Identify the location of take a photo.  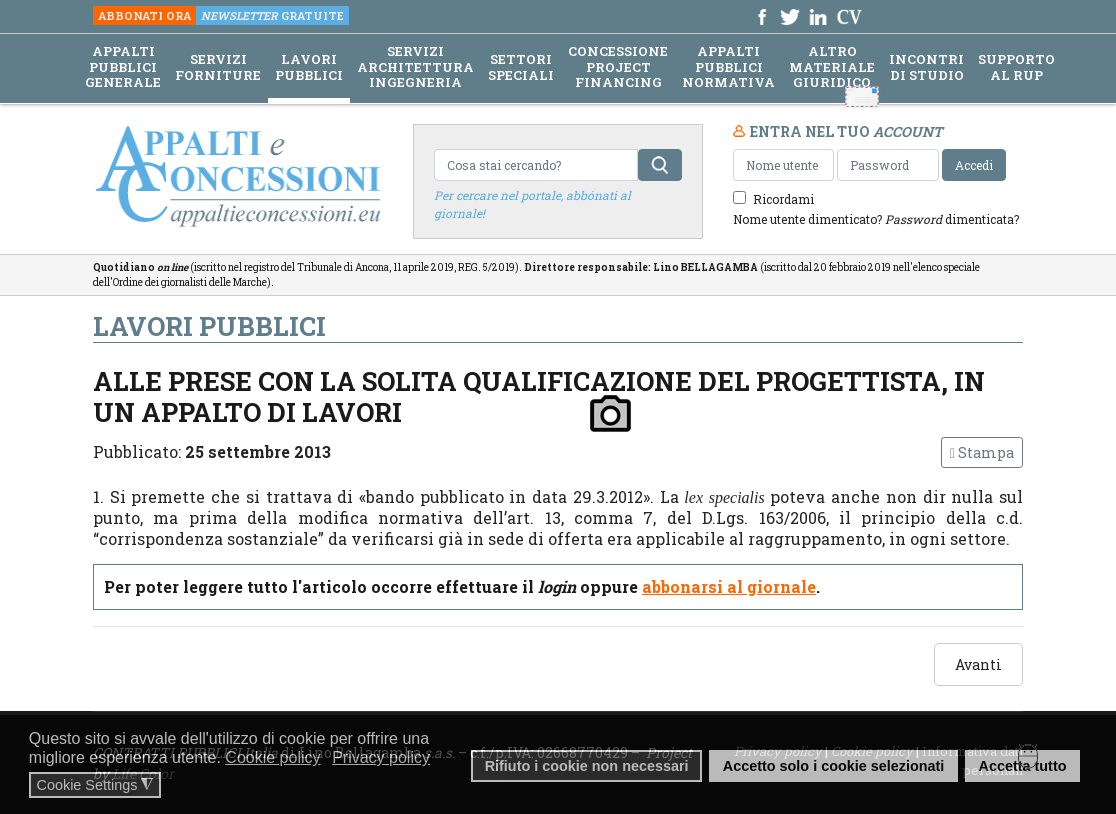
(610, 415).